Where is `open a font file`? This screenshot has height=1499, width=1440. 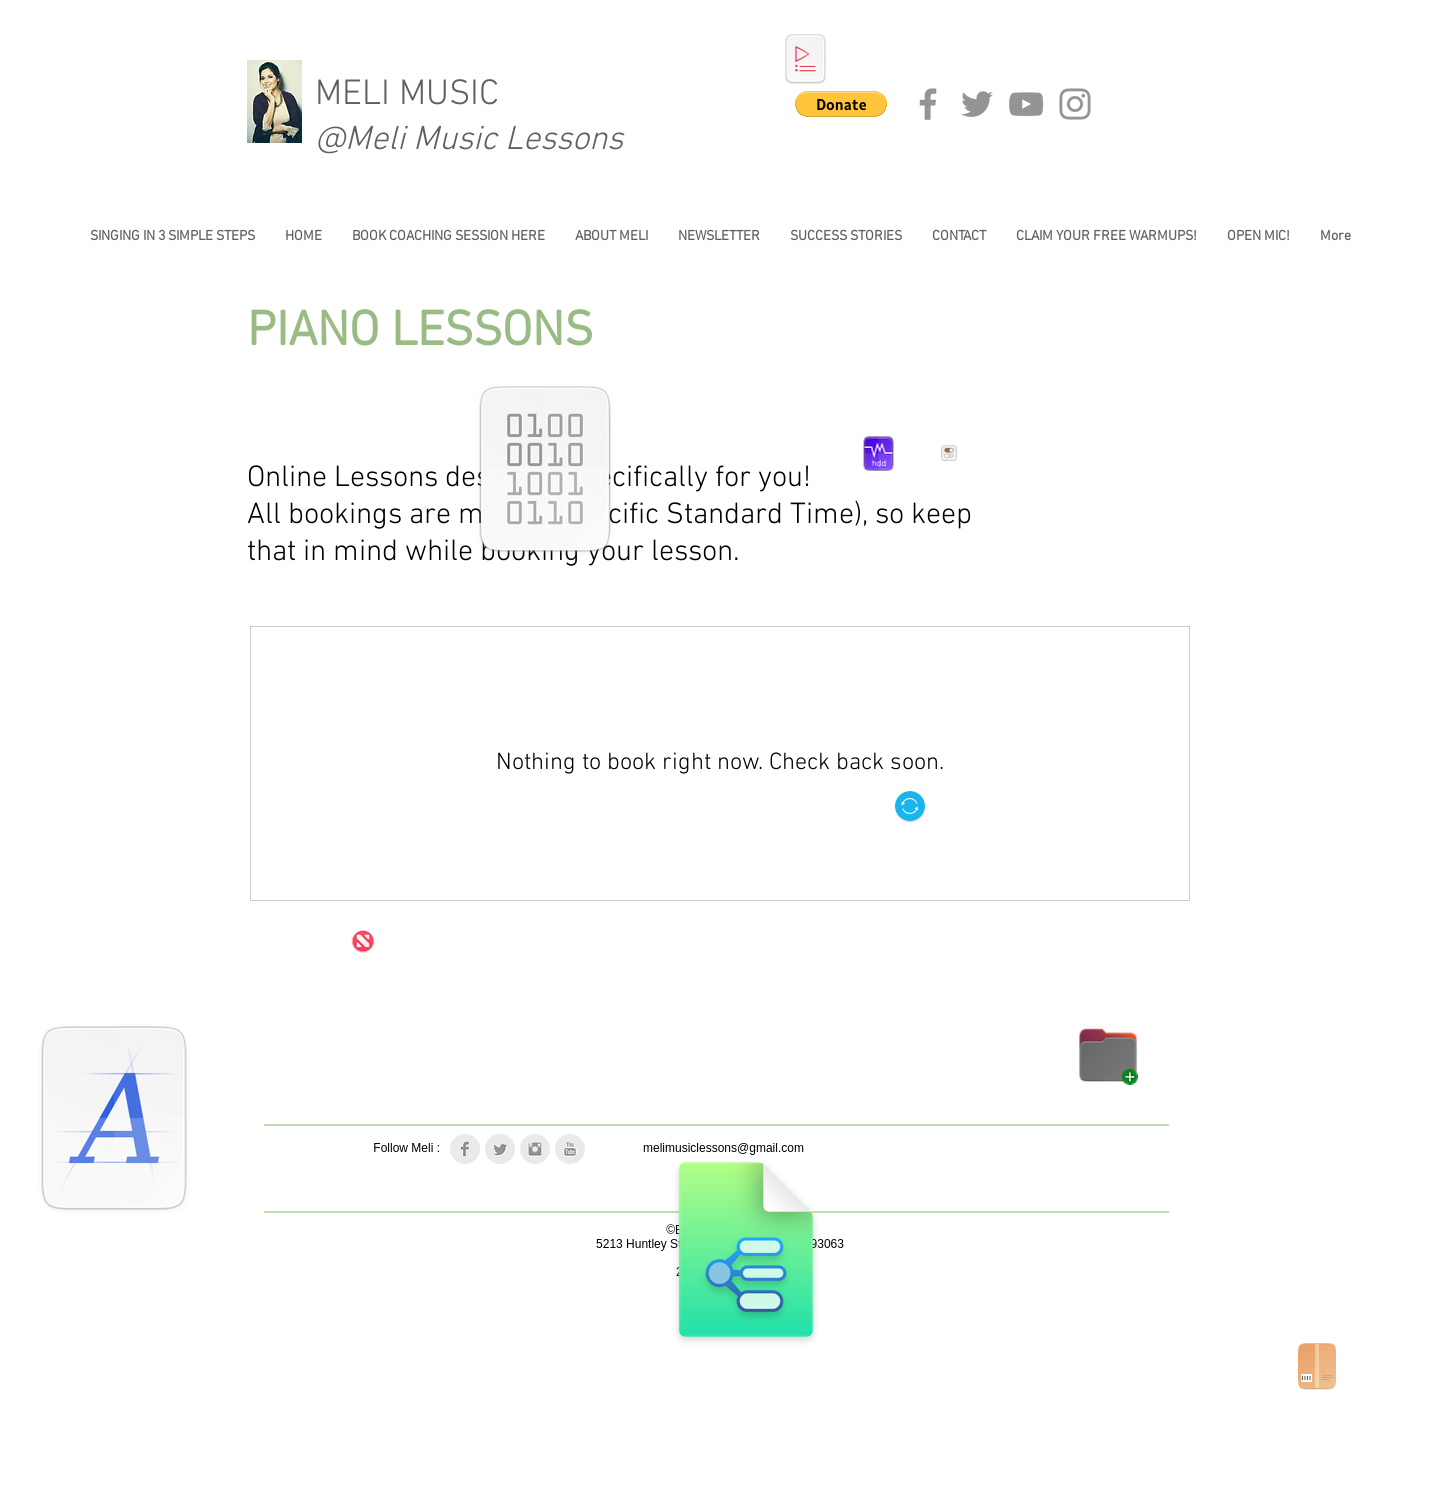
open a font file is located at coordinates (114, 1118).